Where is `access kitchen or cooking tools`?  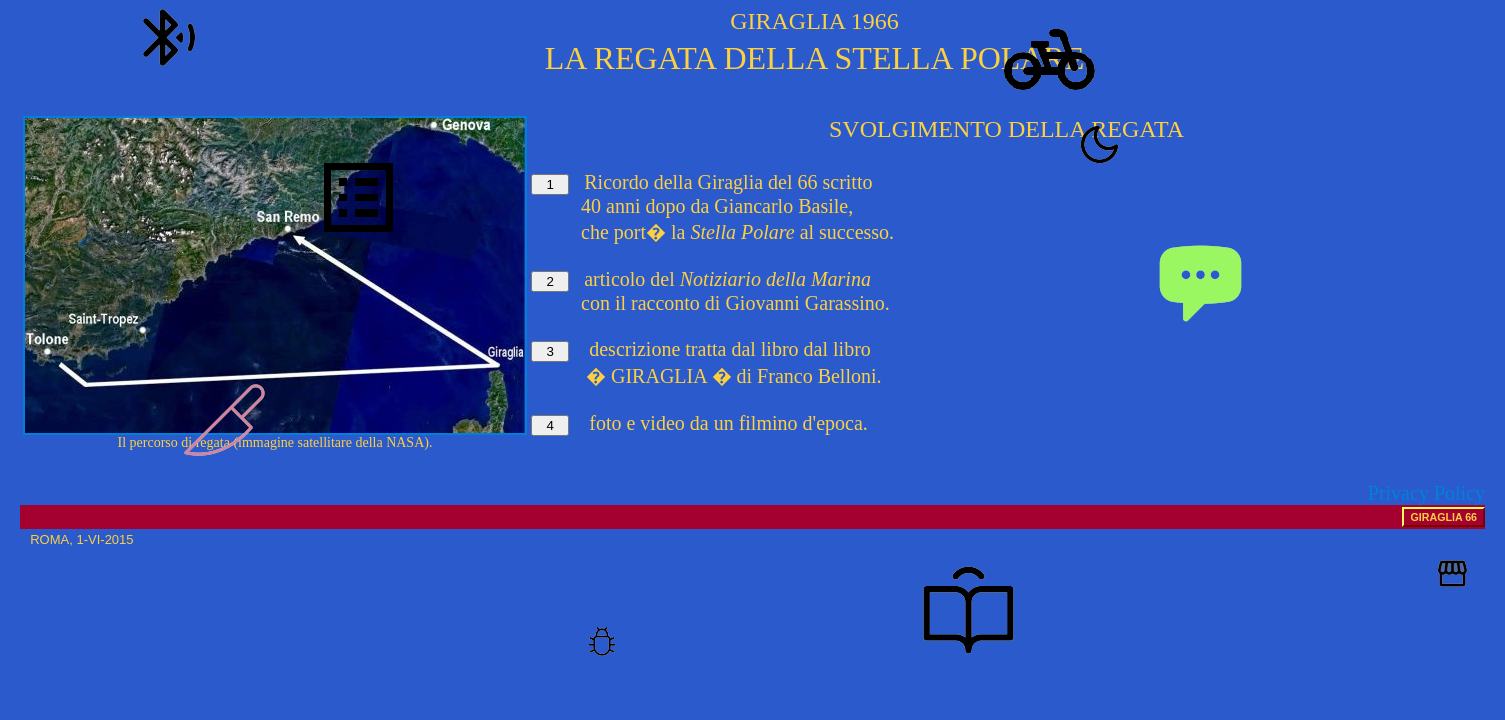
access kitchen or cooking tools is located at coordinates (224, 421).